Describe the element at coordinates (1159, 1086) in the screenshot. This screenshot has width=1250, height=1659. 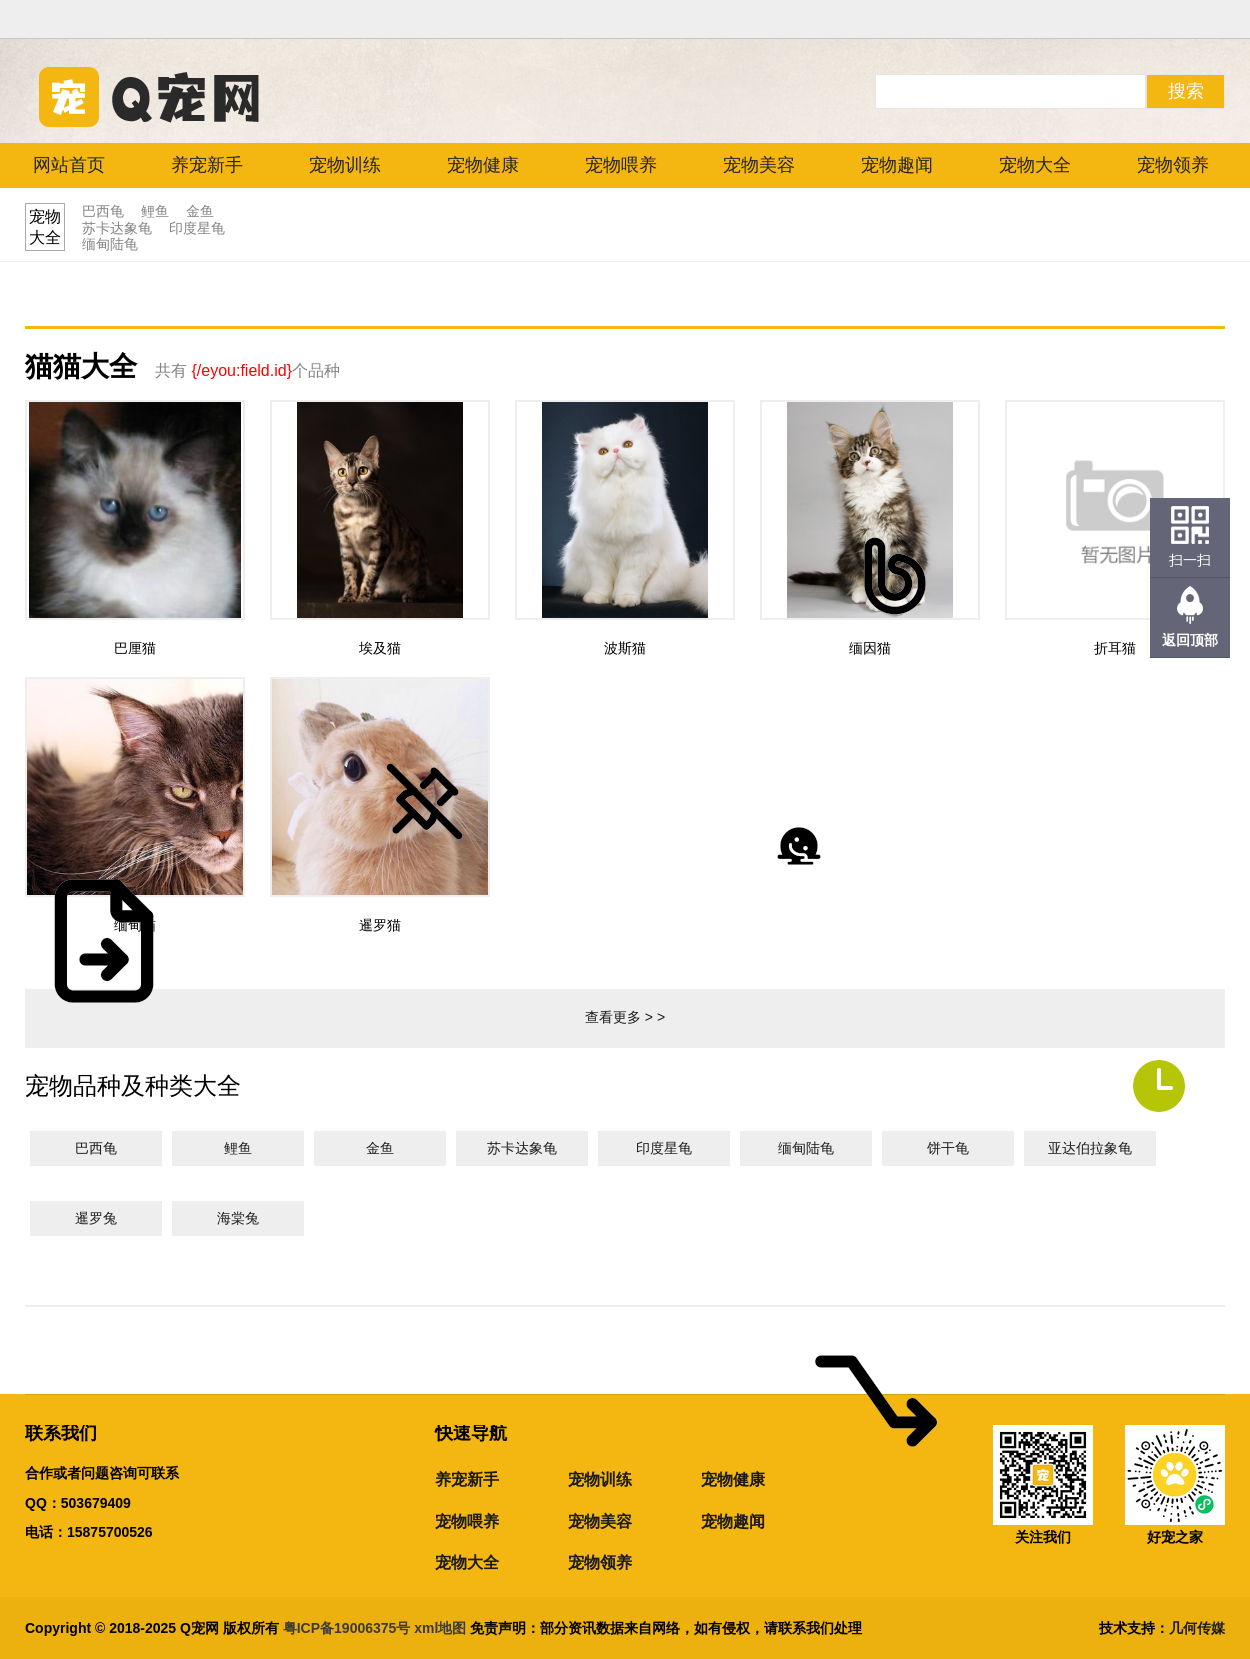
I see `view time or clock settings` at that location.